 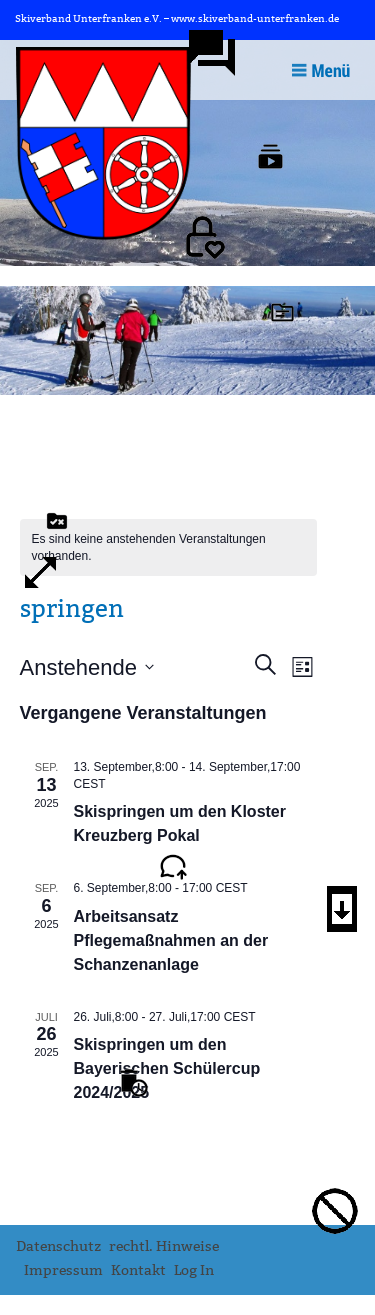 What do you see at coordinates (282, 312) in the screenshot?
I see `access source files or documents` at bounding box center [282, 312].